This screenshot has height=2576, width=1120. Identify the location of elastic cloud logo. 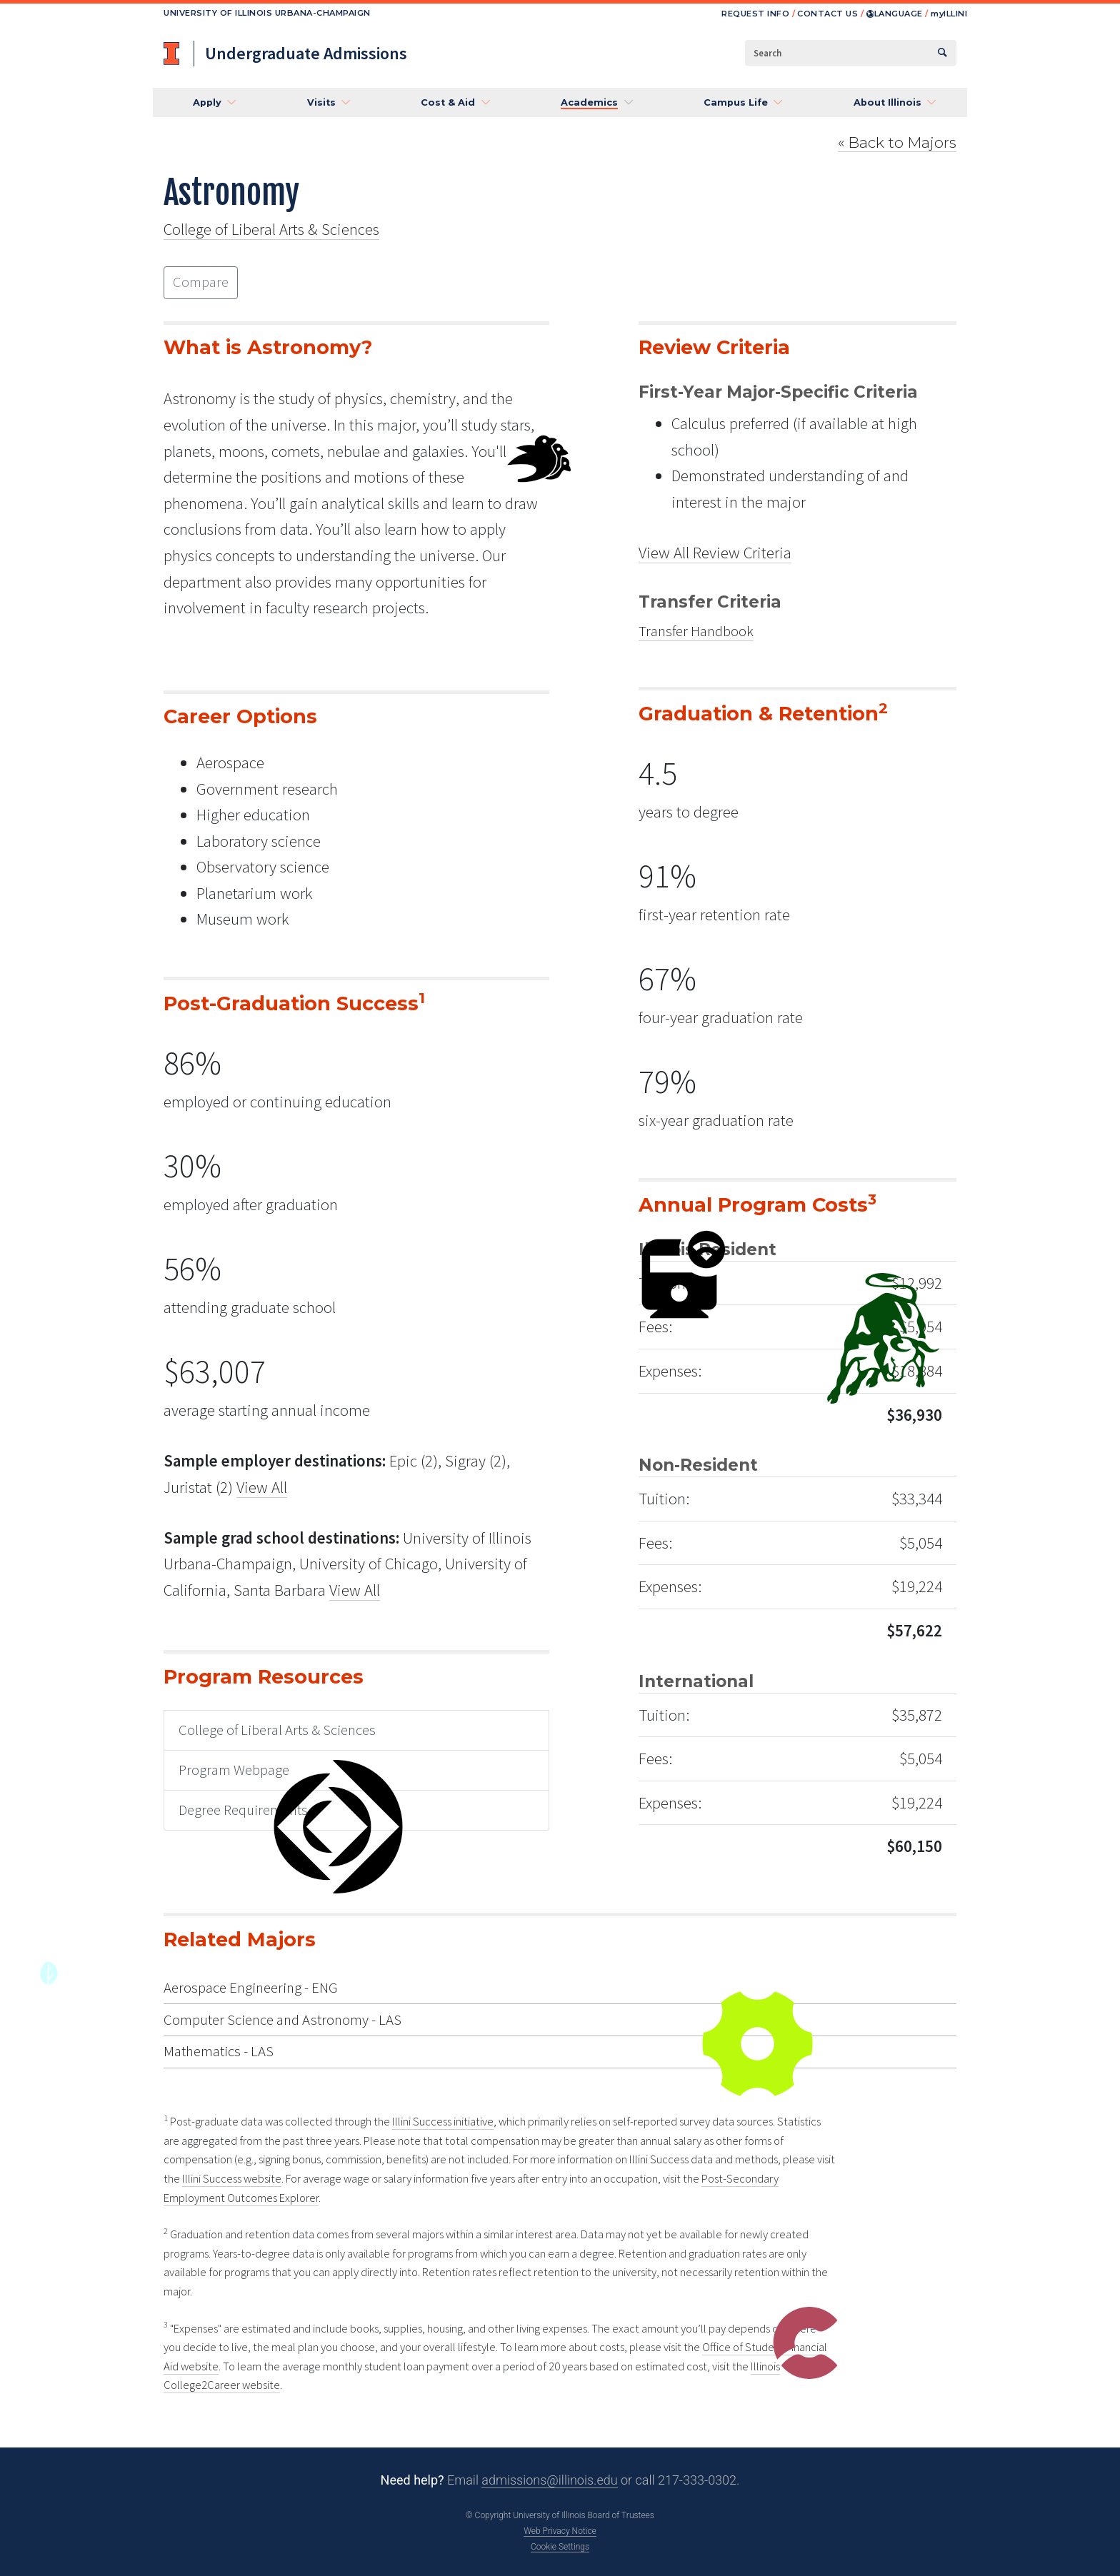
(805, 2343).